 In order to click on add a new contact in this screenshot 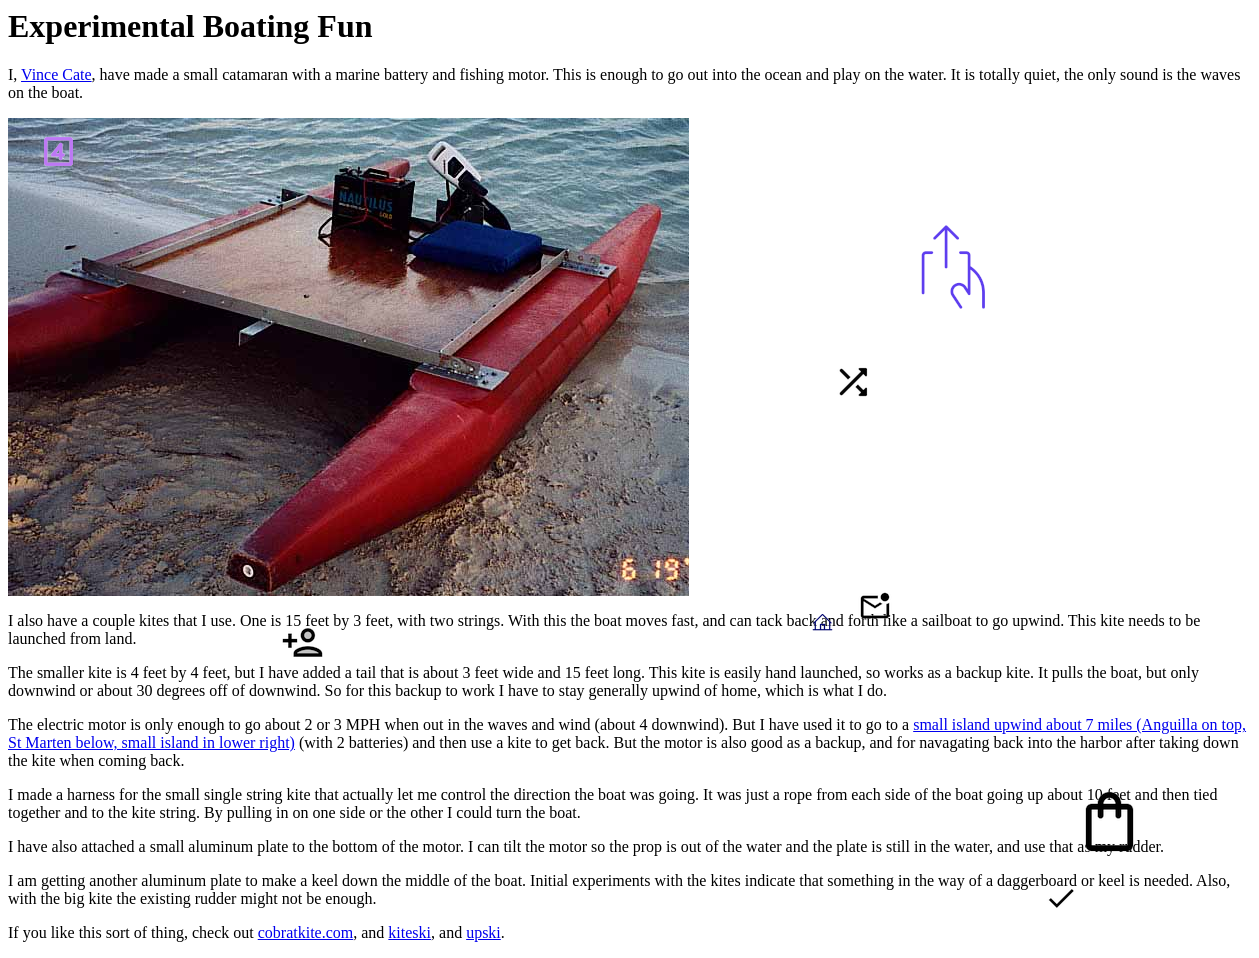, I will do `click(302, 642)`.